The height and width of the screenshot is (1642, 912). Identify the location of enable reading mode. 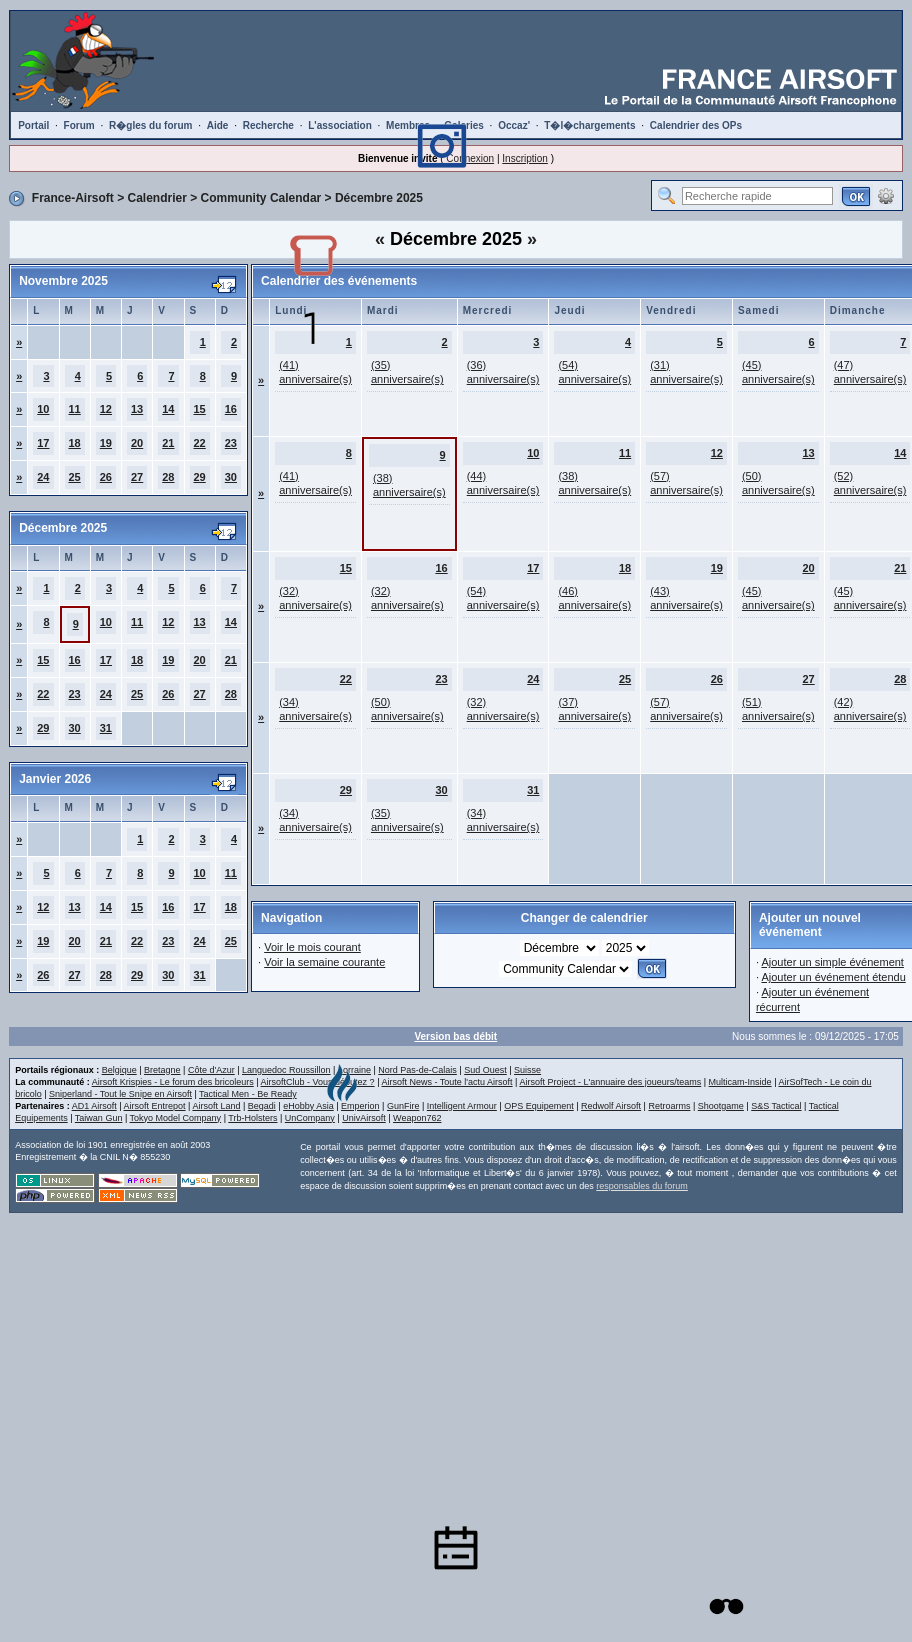
(726, 1606).